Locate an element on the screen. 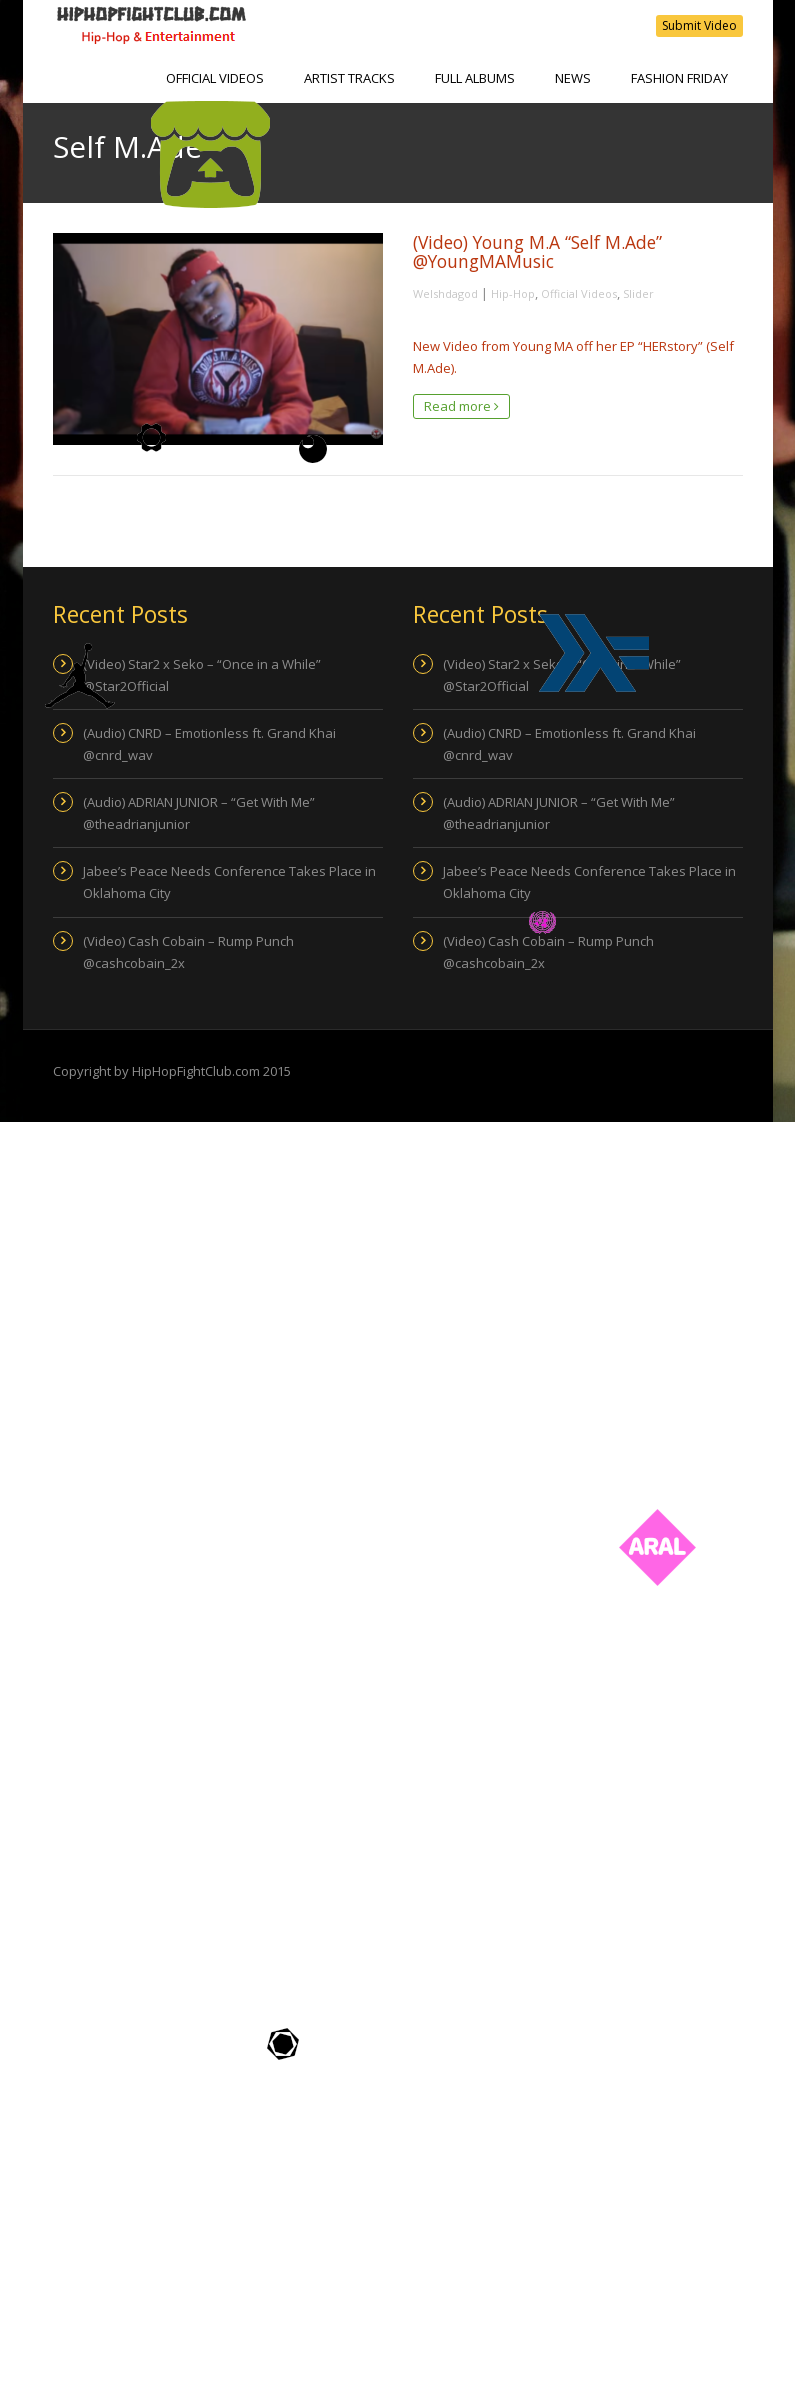 The width and height of the screenshot is (795, 2387). Jordan brand logo is located at coordinates (80, 676).